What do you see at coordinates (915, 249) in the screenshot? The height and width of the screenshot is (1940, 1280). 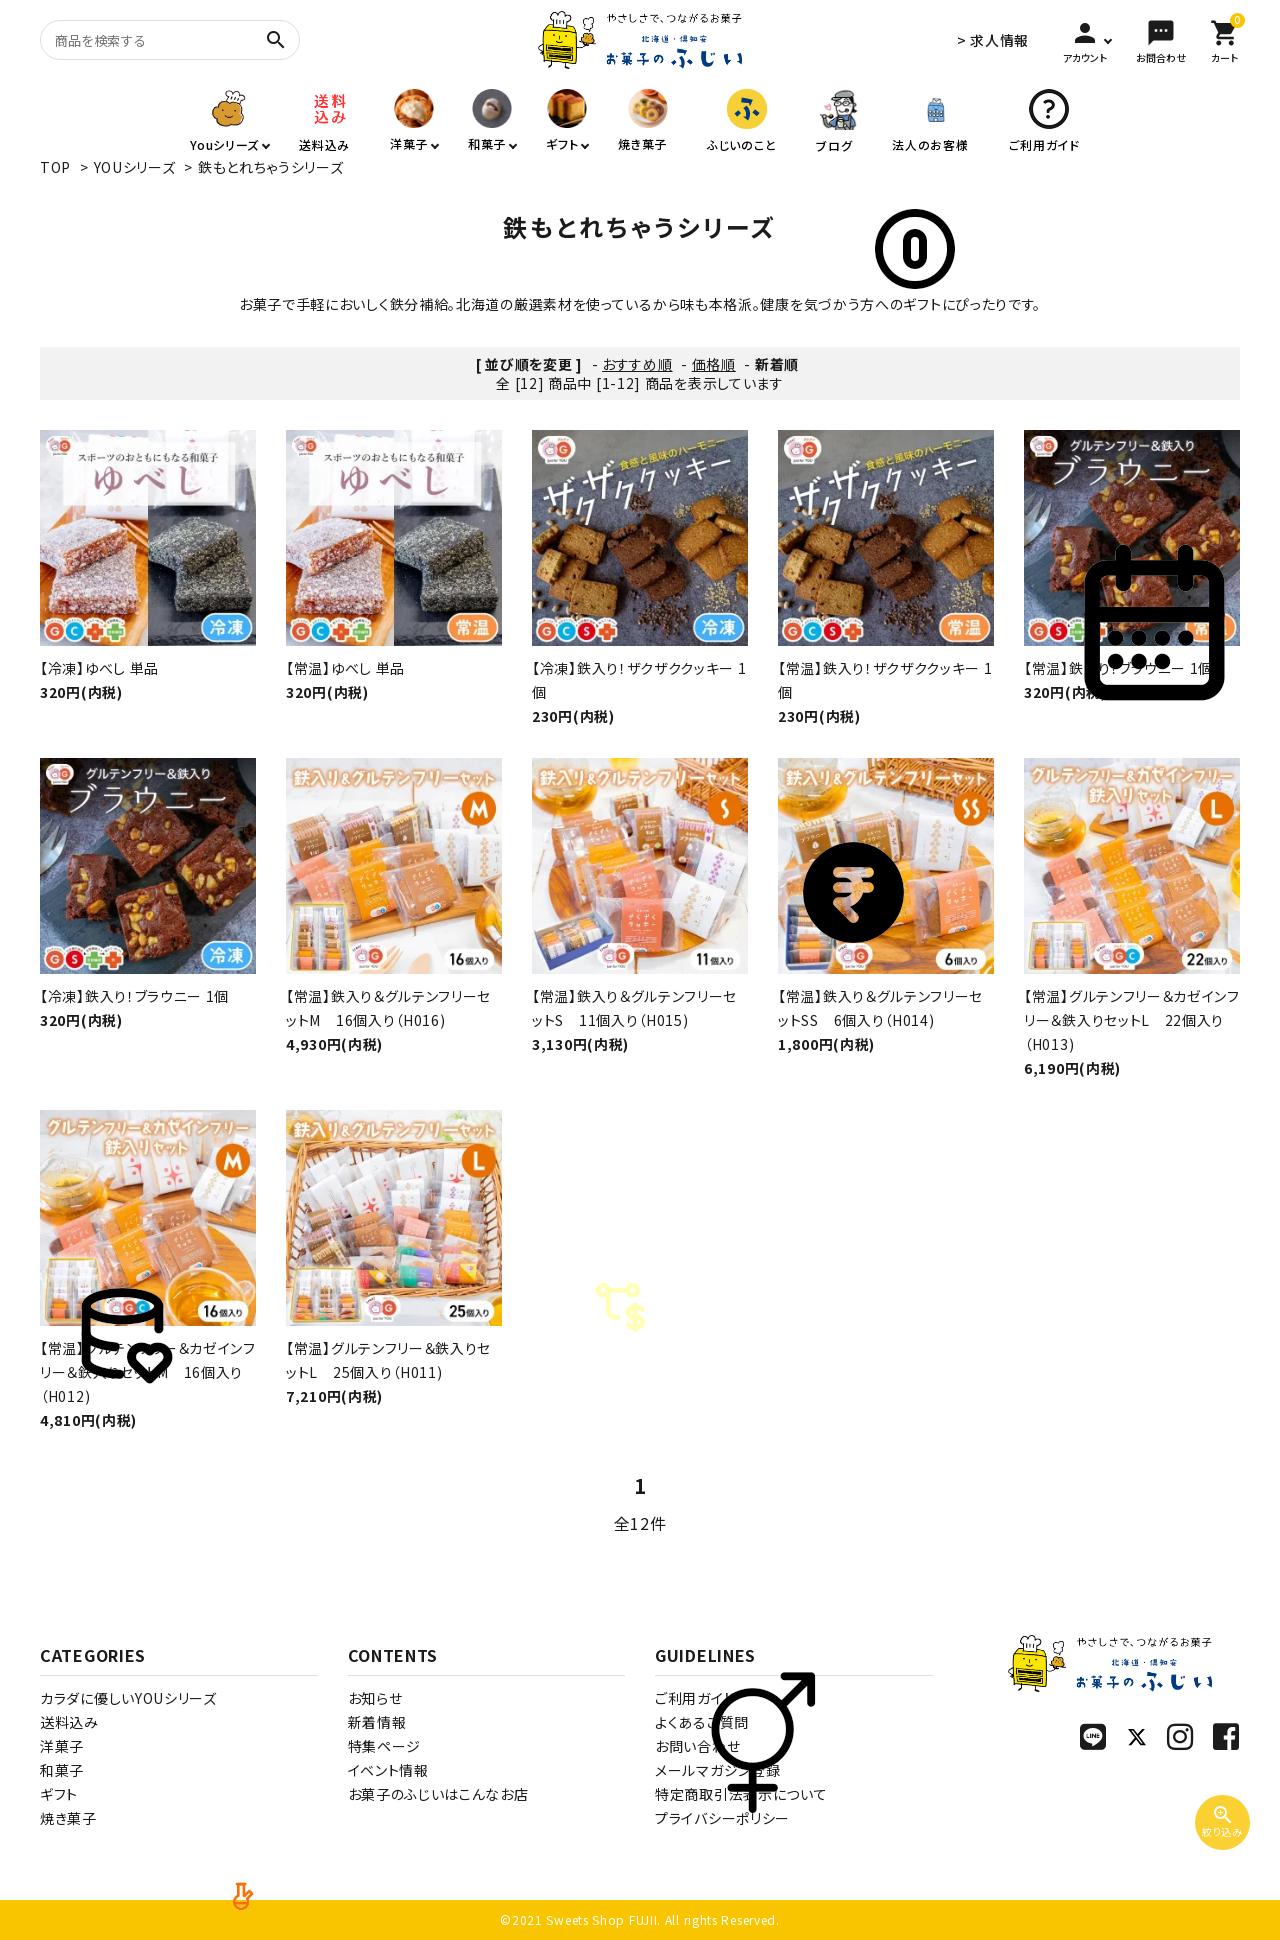 I see `indicates zero items or empty count` at bounding box center [915, 249].